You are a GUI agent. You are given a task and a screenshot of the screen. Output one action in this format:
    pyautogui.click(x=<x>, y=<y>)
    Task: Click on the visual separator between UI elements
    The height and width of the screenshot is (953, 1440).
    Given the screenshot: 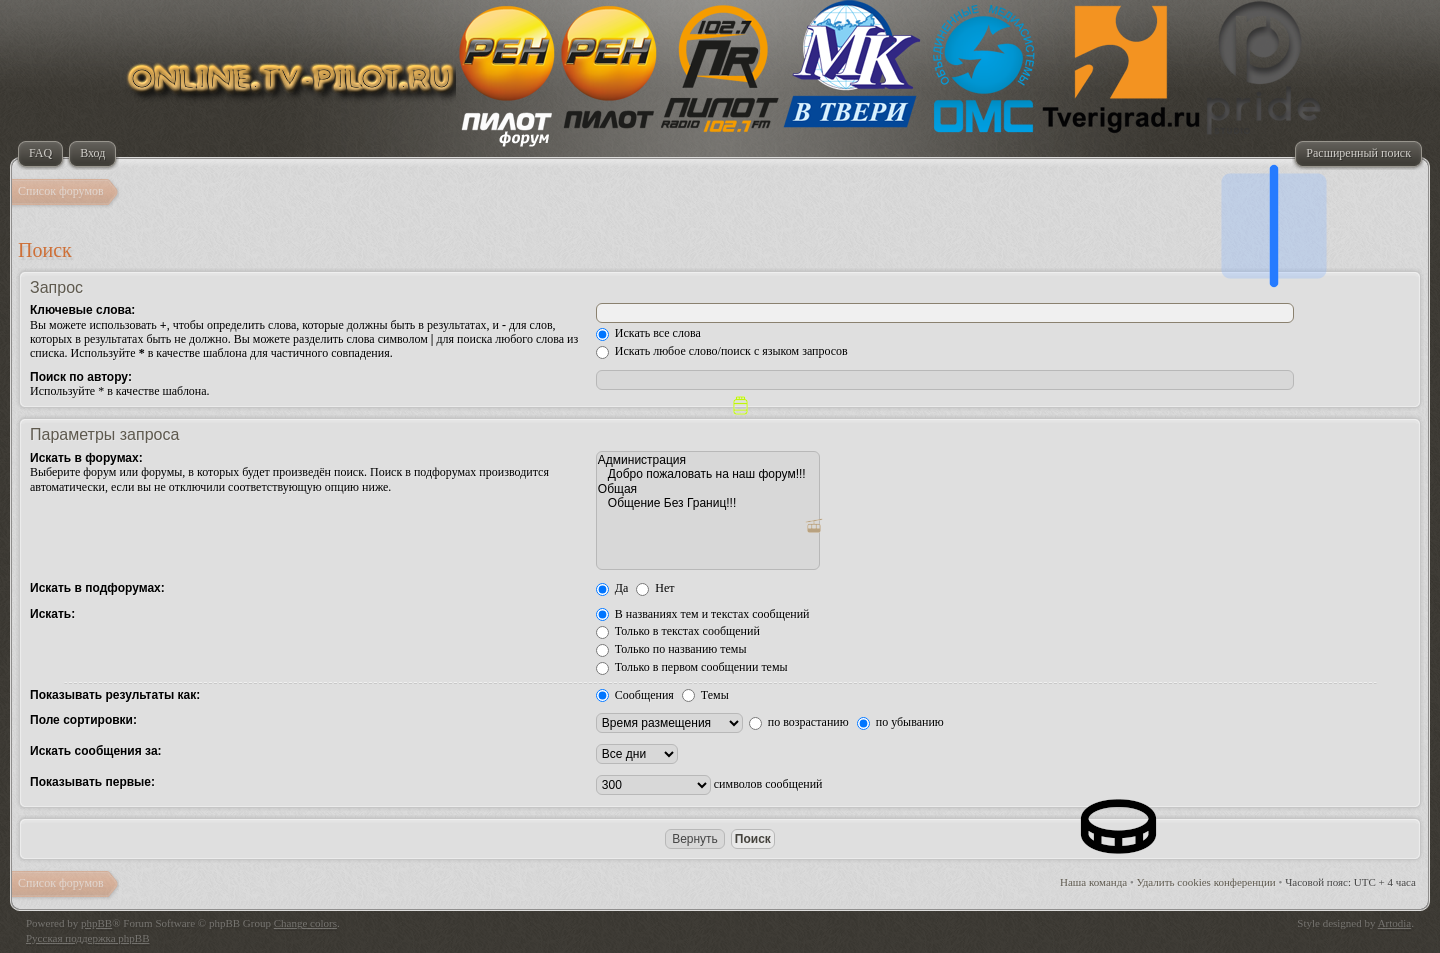 What is the action you would take?
    pyautogui.click(x=1274, y=226)
    